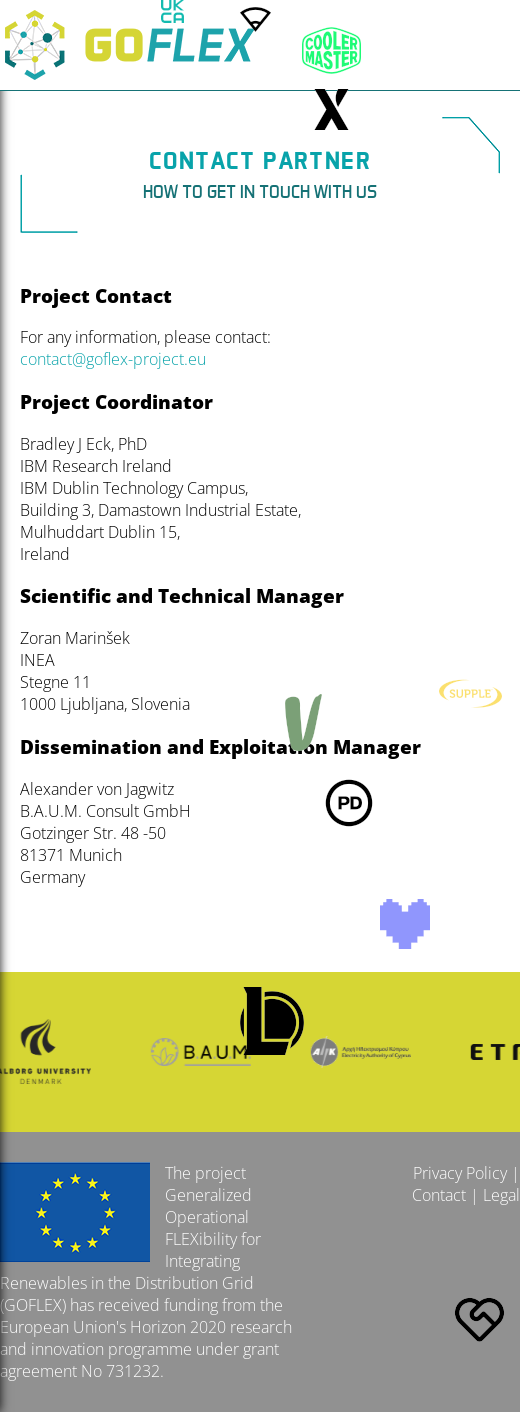 The image size is (520, 1412). Describe the element at coordinates (405, 924) in the screenshot. I see `launch undertale game` at that location.